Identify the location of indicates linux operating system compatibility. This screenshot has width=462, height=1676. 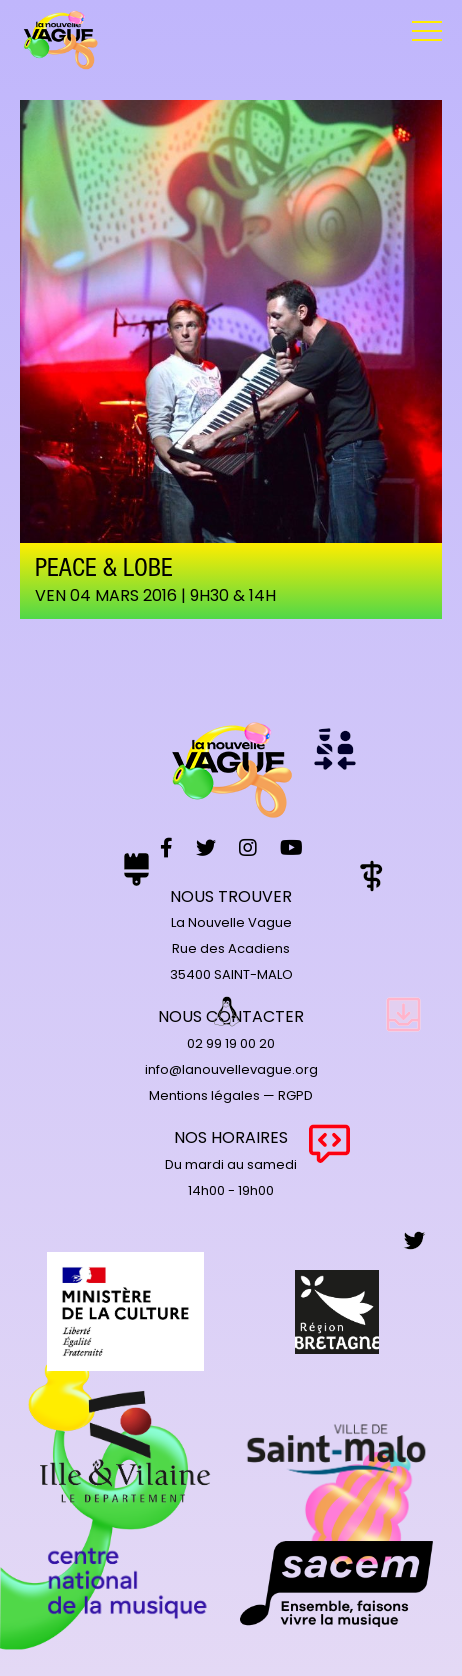
(226, 1011).